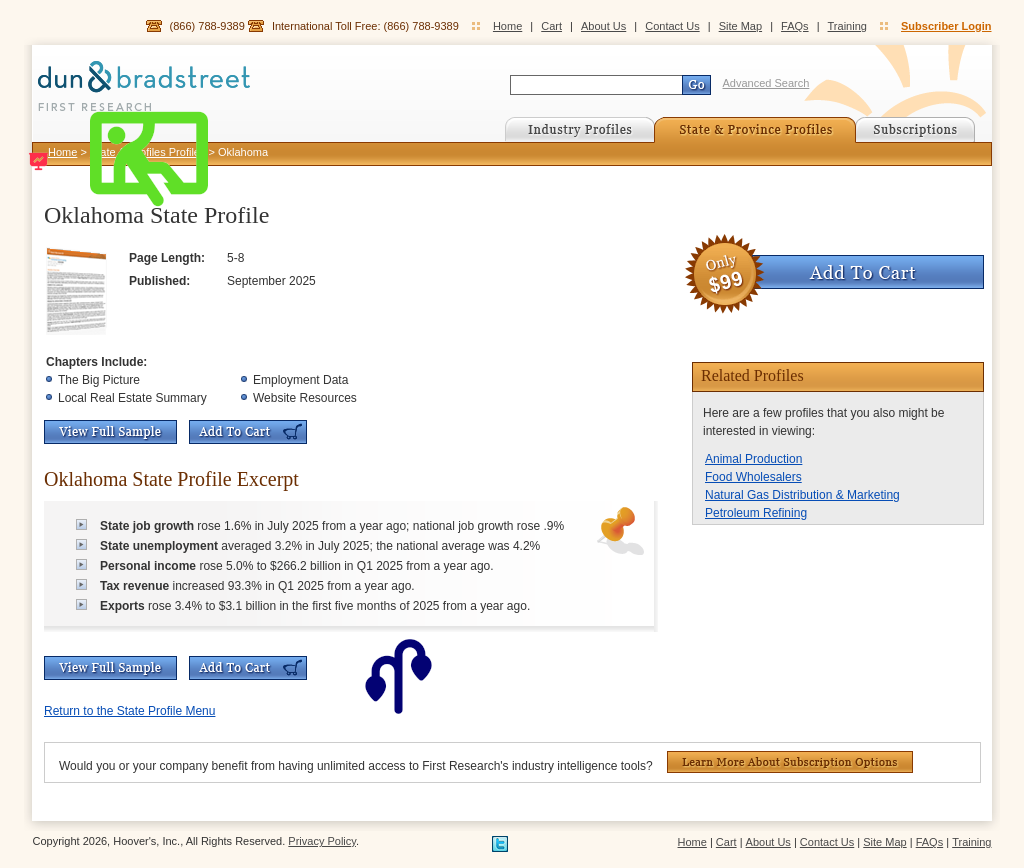 The height and width of the screenshot is (868, 1024). Describe the element at coordinates (398, 676) in the screenshot. I see `indicates a plant needs watering` at that location.